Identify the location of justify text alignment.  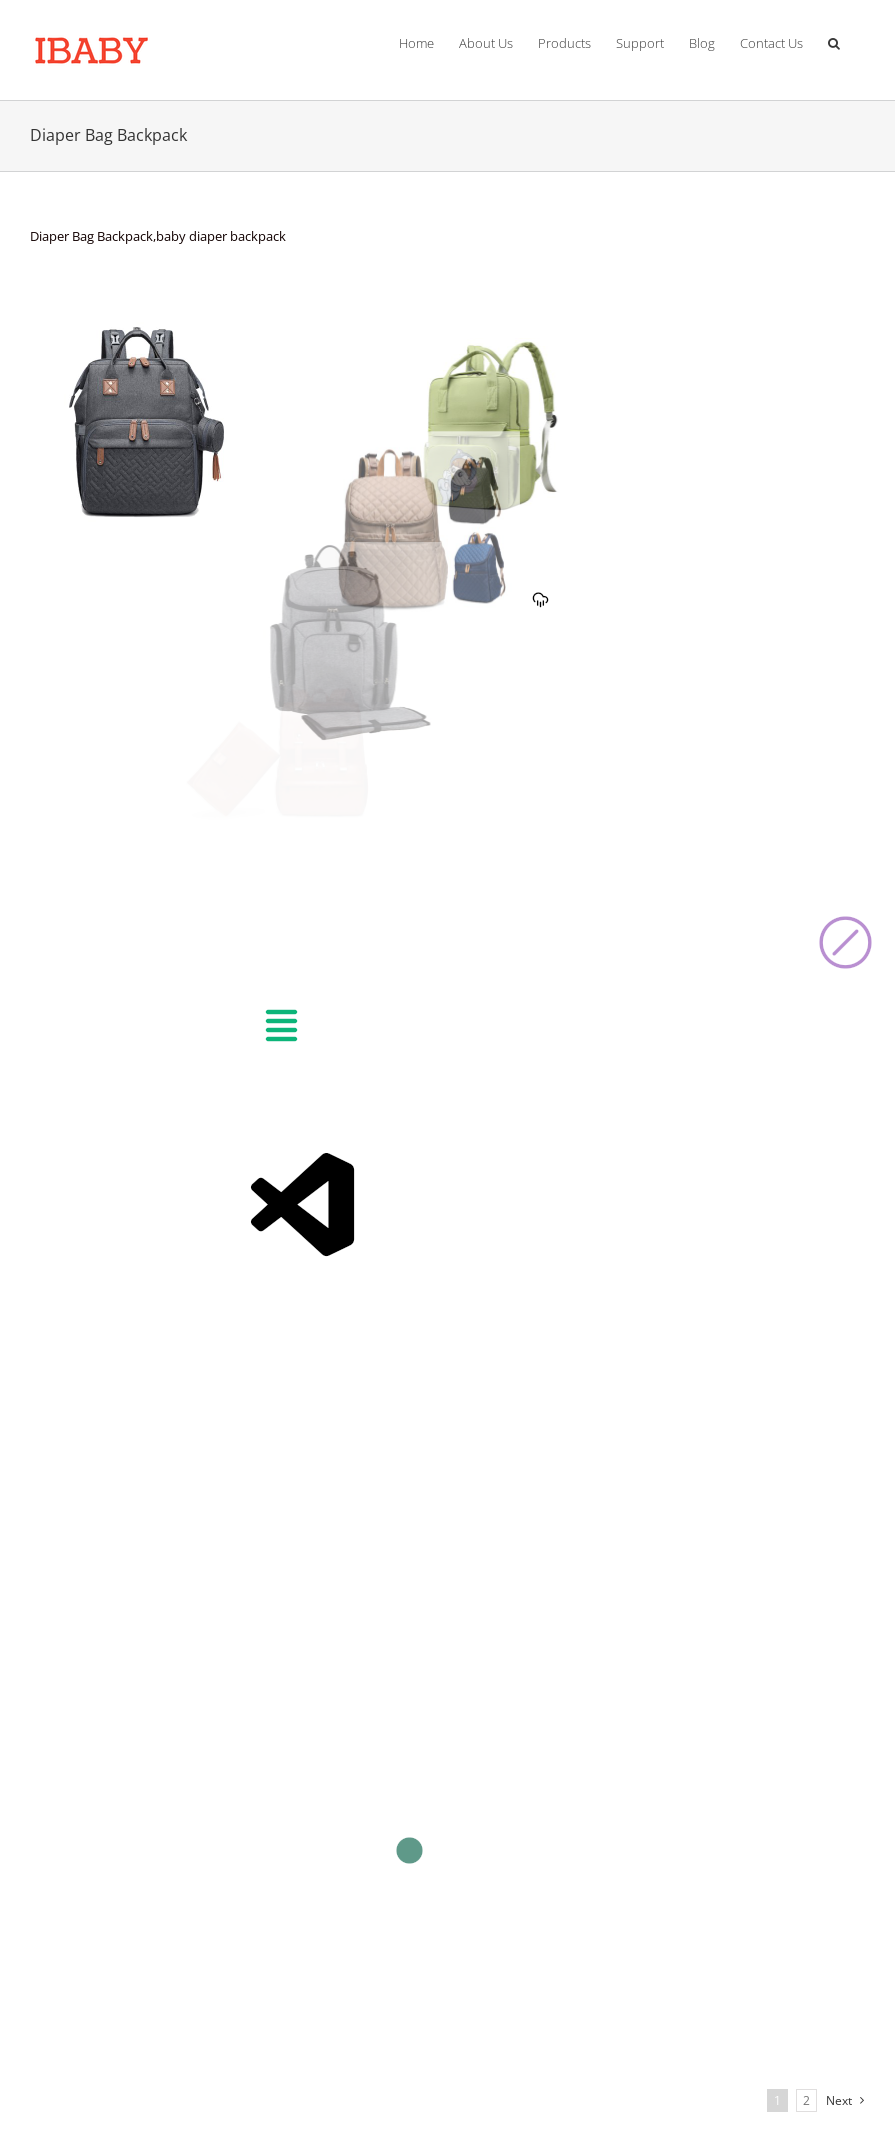
(281, 1025).